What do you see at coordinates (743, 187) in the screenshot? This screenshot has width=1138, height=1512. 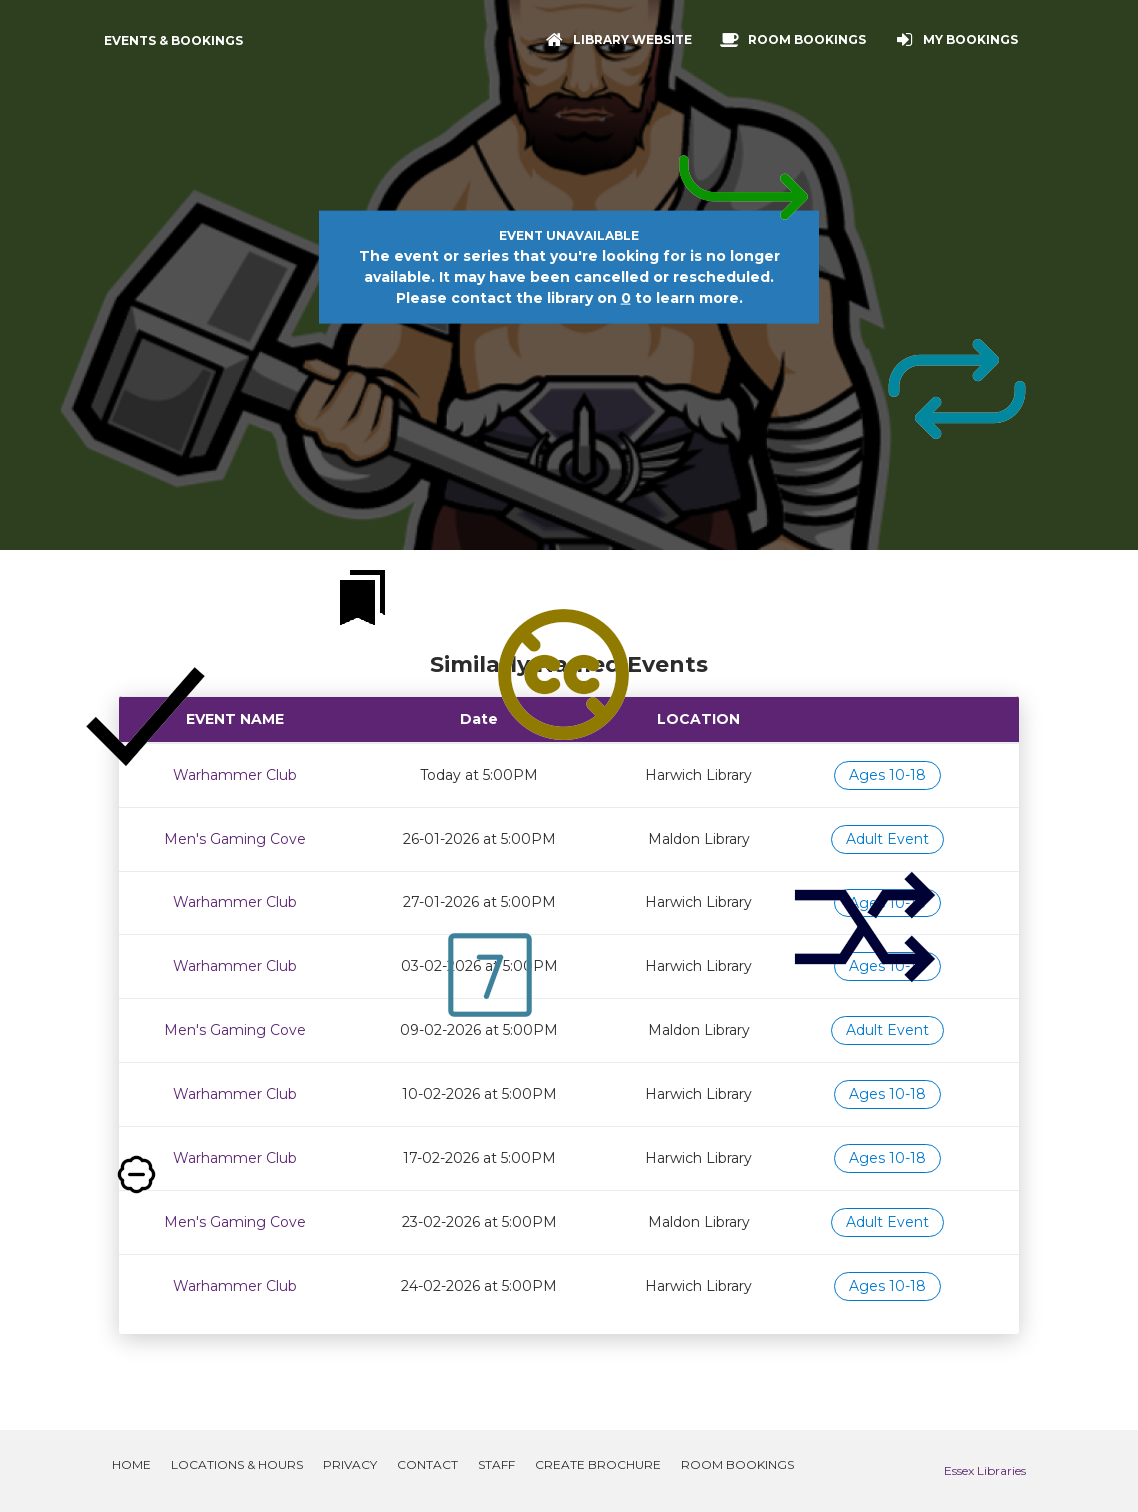 I see `forward or redirect a message` at bounding box center [743, 187].